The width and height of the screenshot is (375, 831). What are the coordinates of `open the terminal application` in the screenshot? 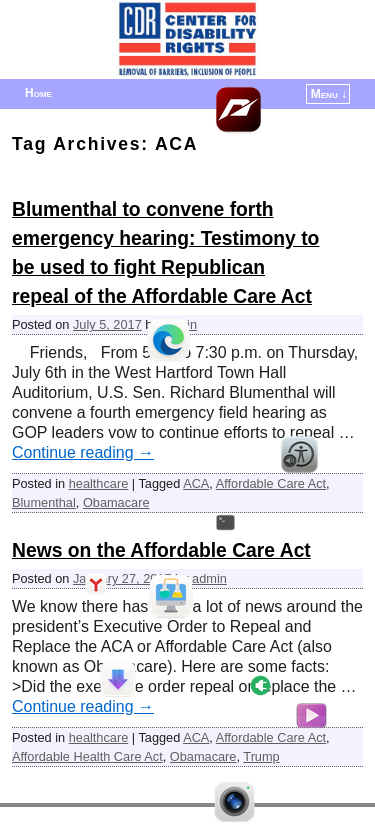 It's located at (225, 522).